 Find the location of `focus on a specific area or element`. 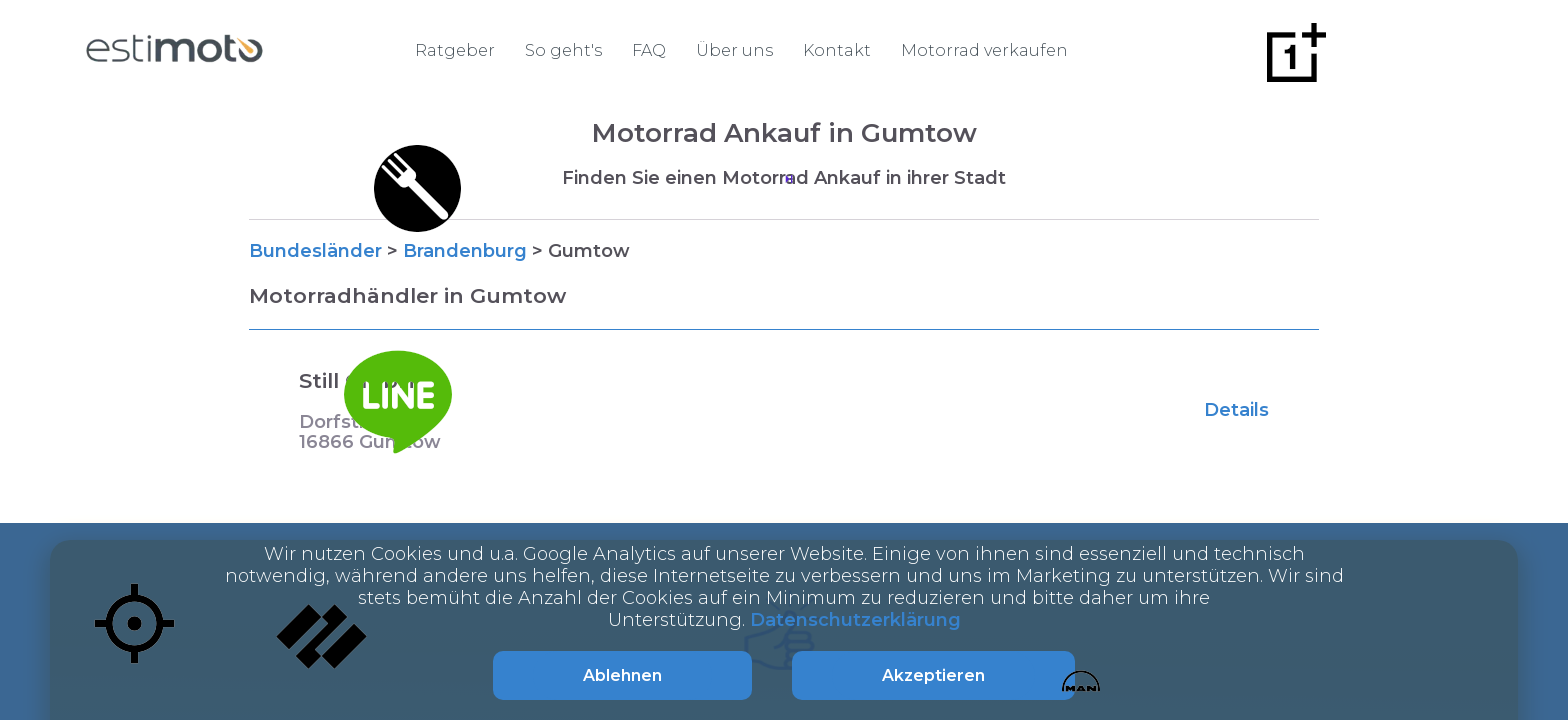

focus on a specific area or element is located at coordinates (134, 623).